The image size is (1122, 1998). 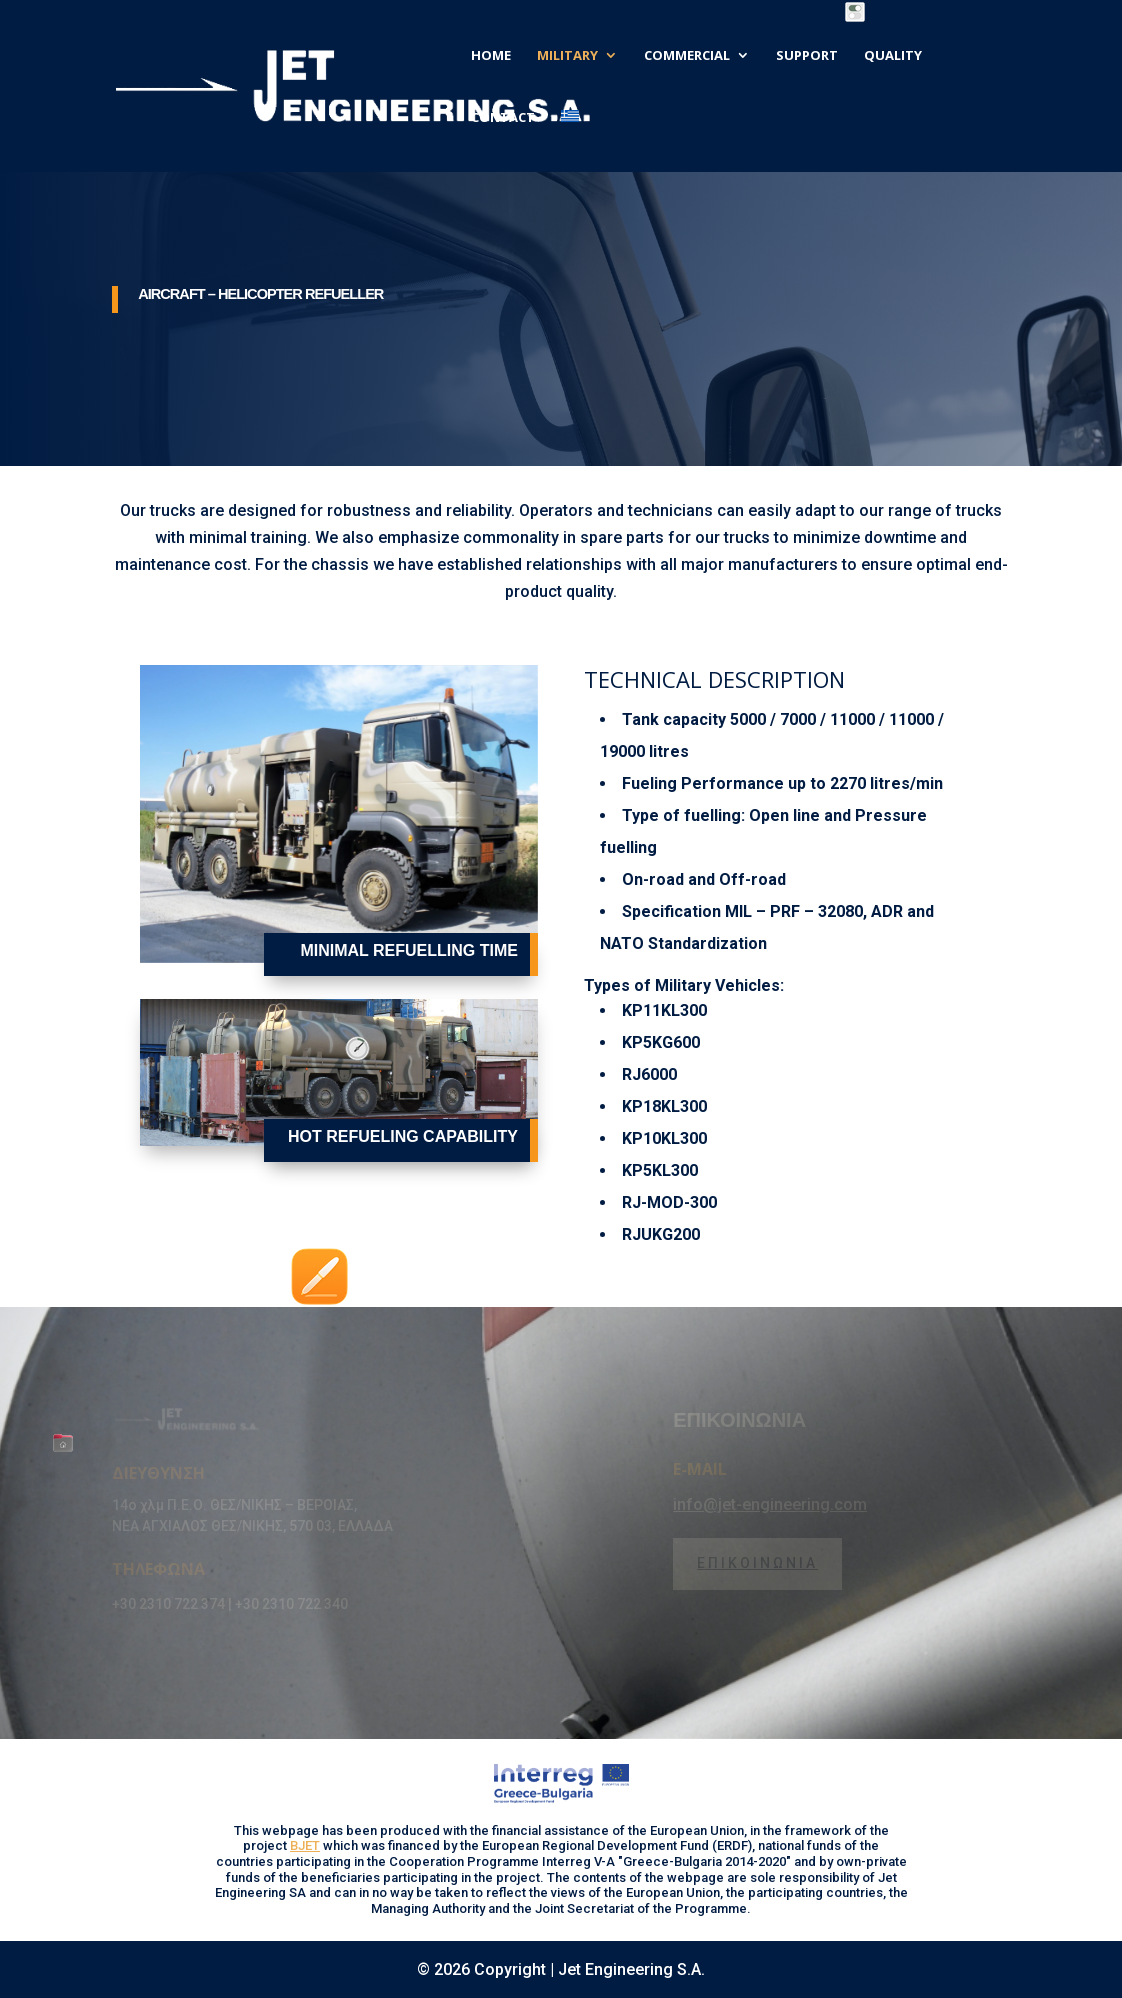 I want to click on open Pages document editor, so click(x=319, y=1276).